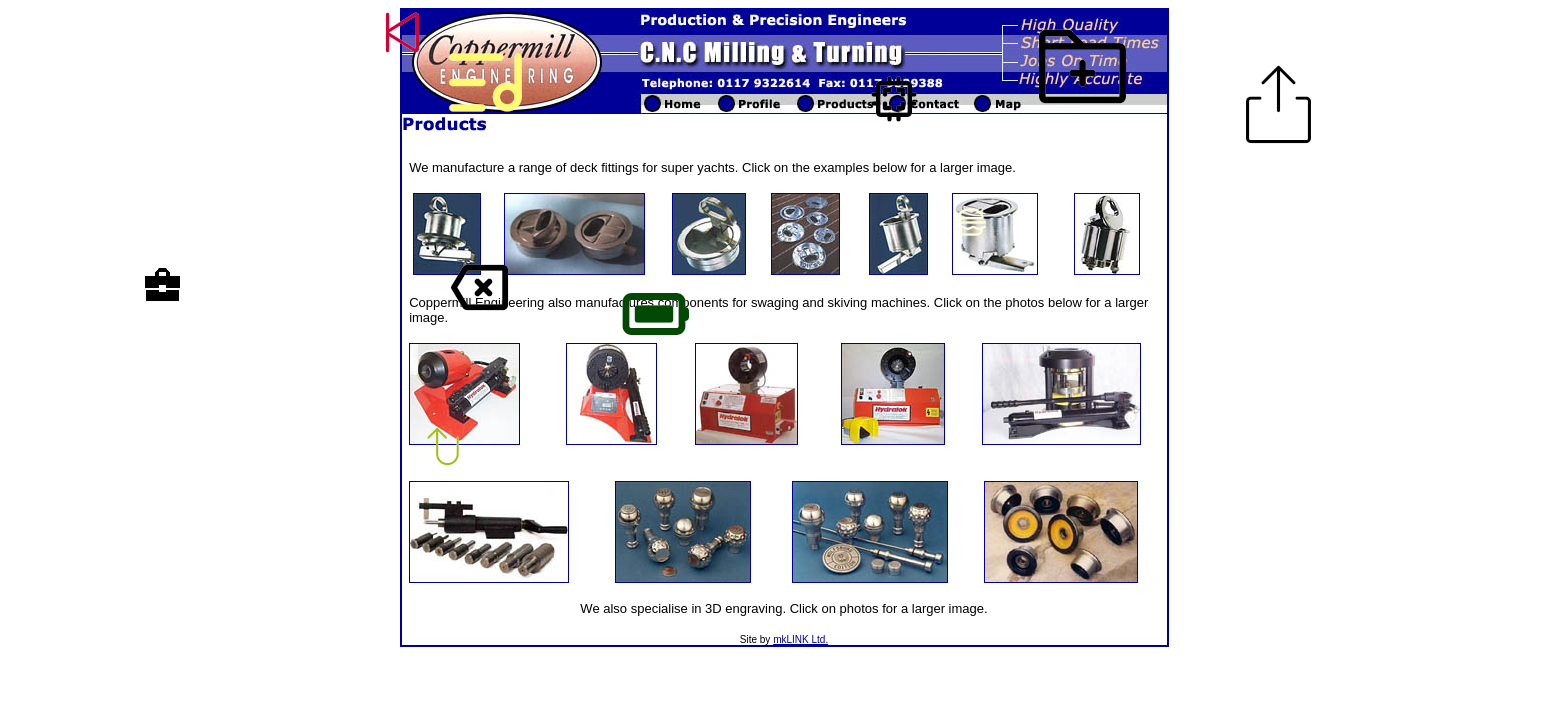 The image size is (1568, 720). Describe the element at coordinates (481, 287) in the screenshot. I see `delete the previous character` at that location.